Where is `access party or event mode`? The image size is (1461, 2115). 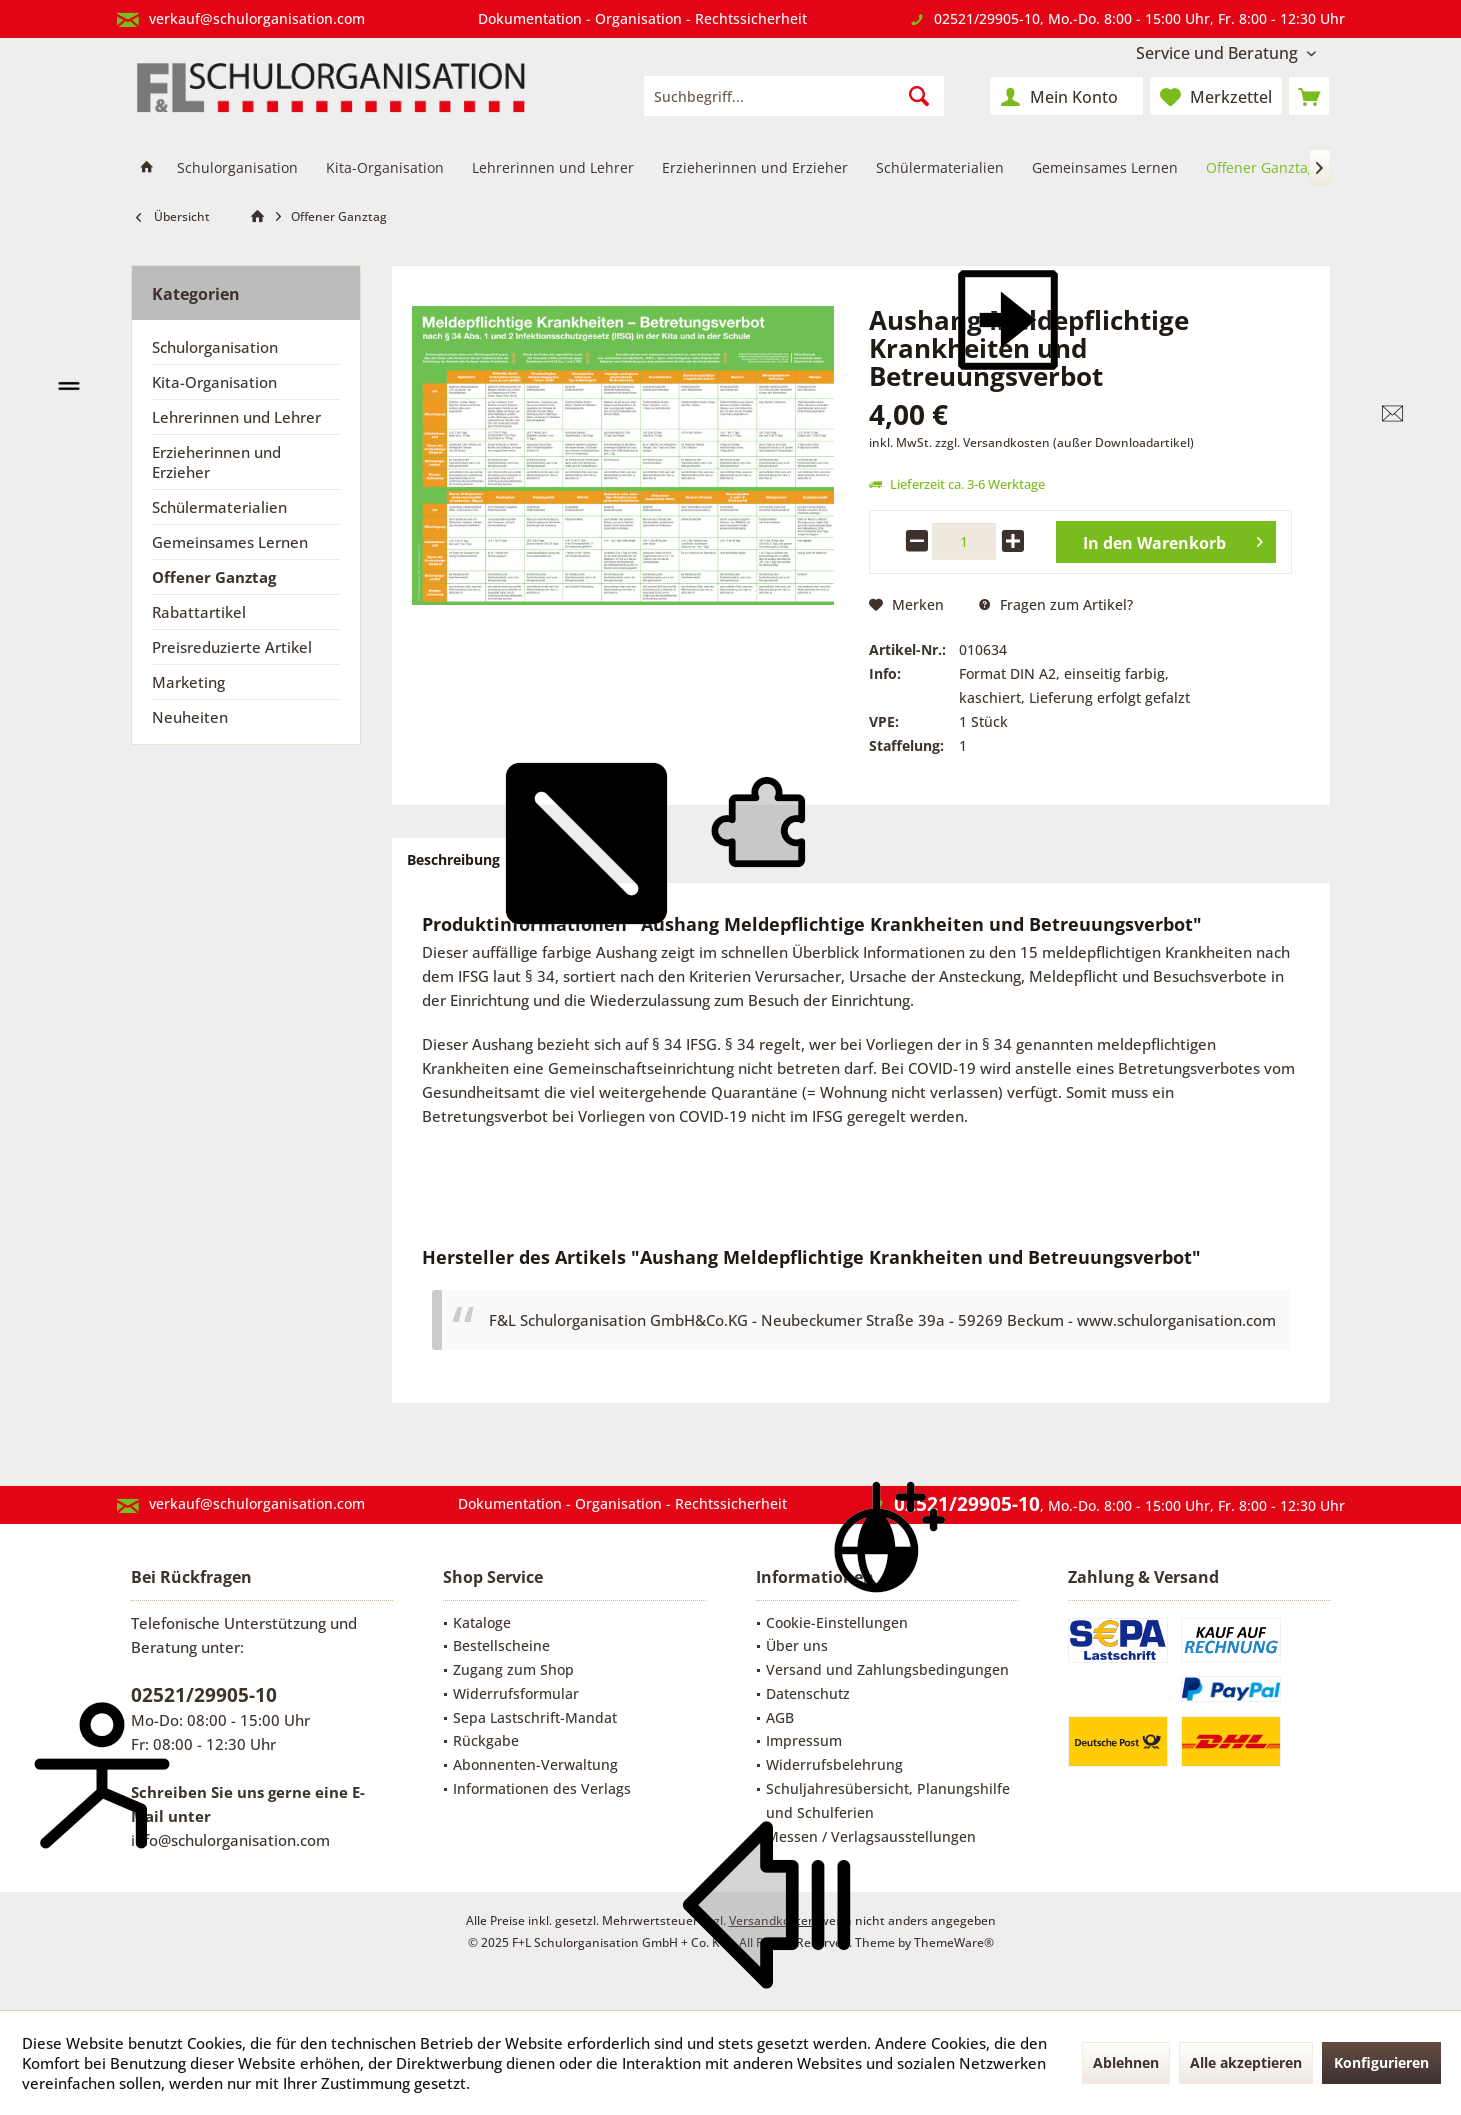 access party or event mode is located at coordinates (884, 1539).